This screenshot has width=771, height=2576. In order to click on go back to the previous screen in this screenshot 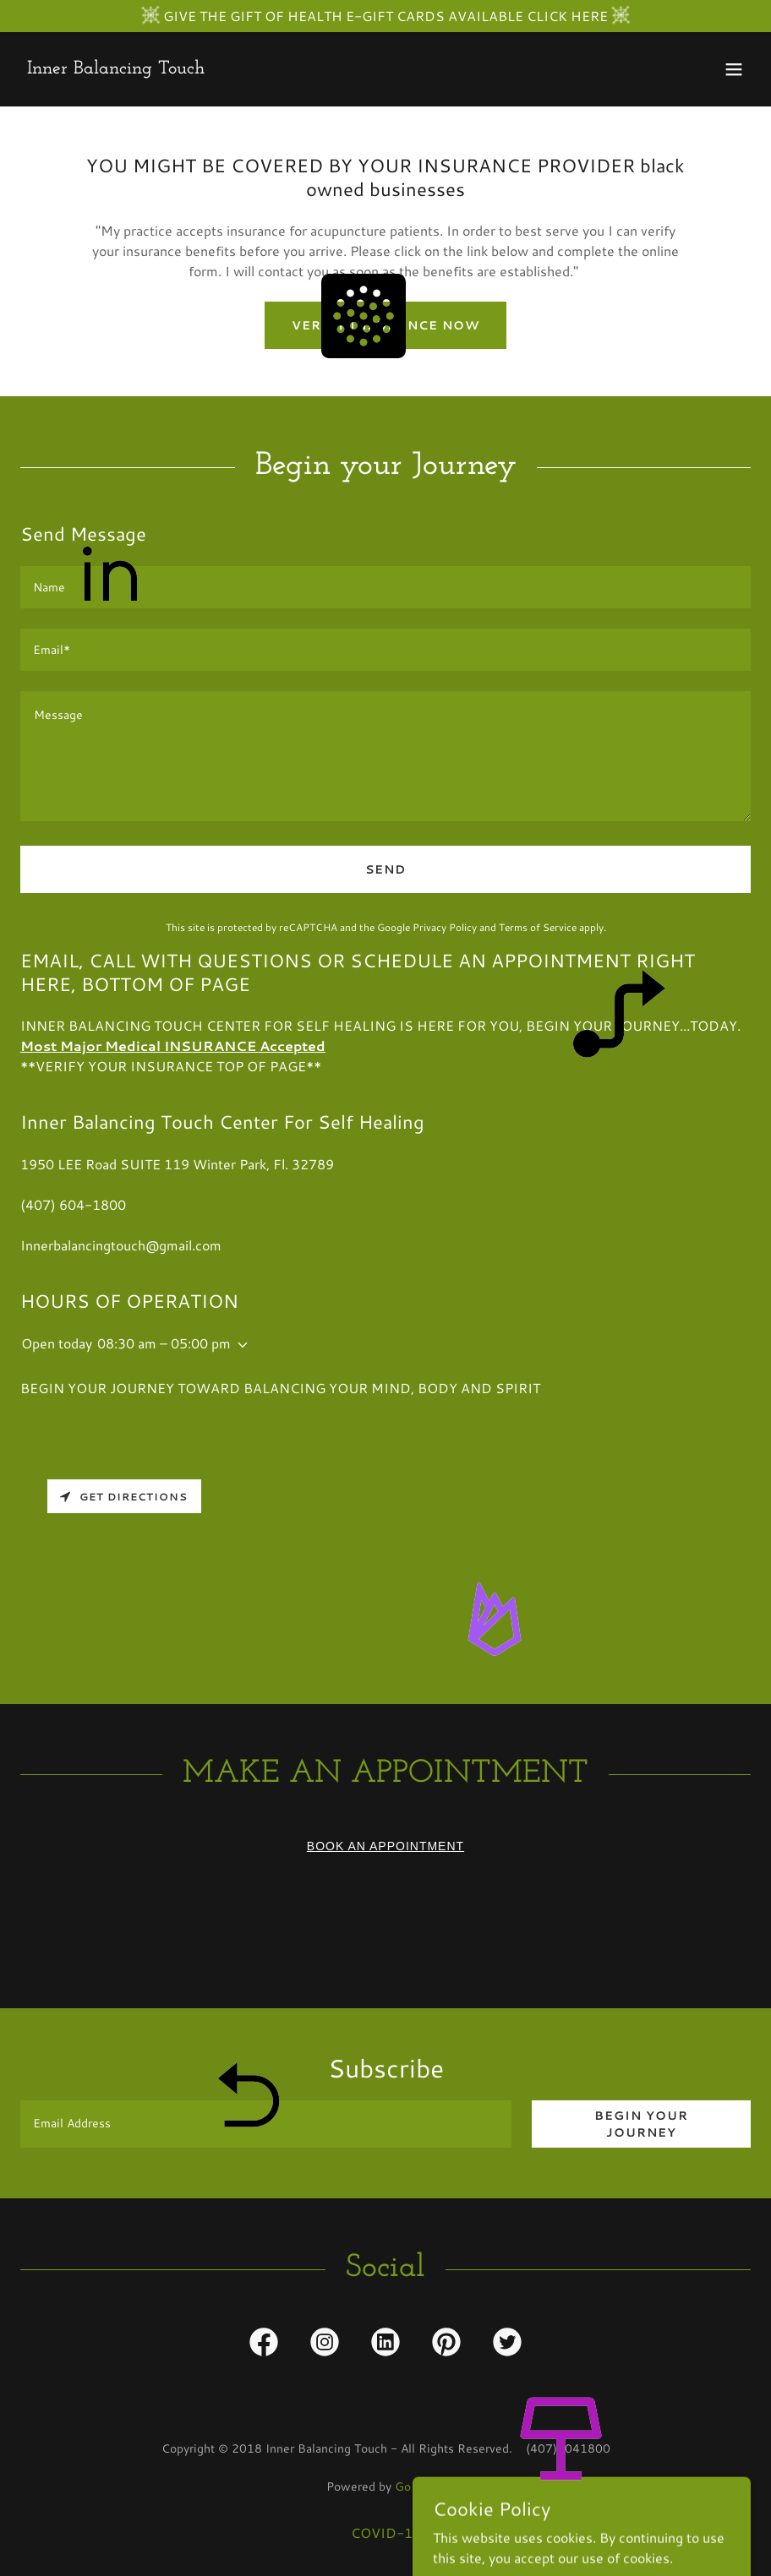, I will do `click(250, 2098)`.